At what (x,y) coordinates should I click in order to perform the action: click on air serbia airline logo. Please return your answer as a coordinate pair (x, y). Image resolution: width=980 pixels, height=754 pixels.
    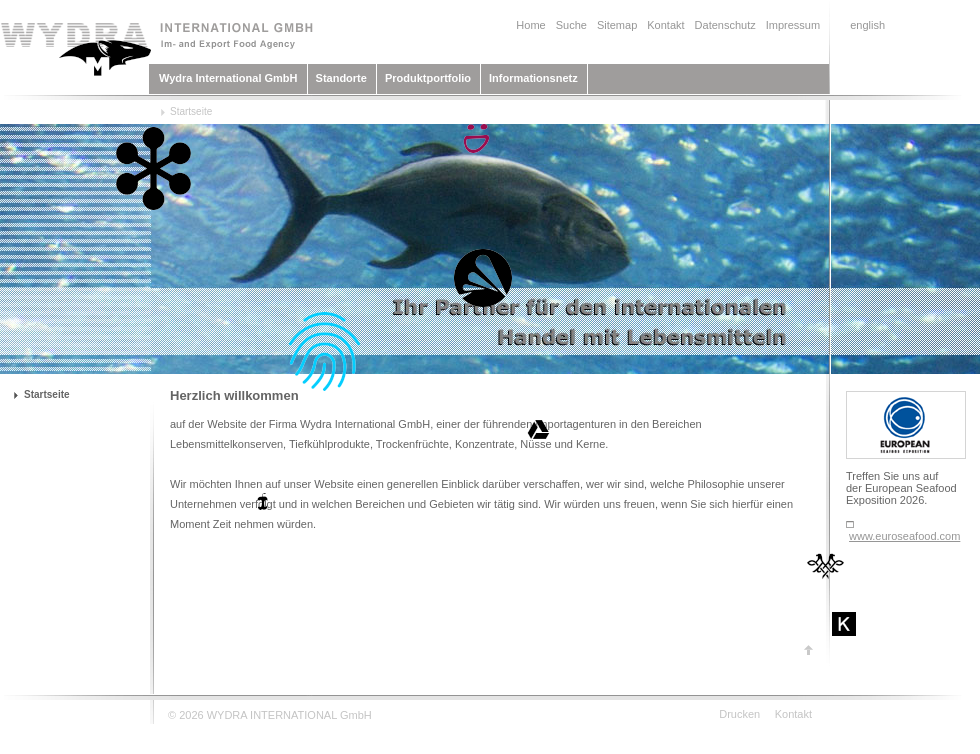
    Looking at the image, I should click on (825, 566).